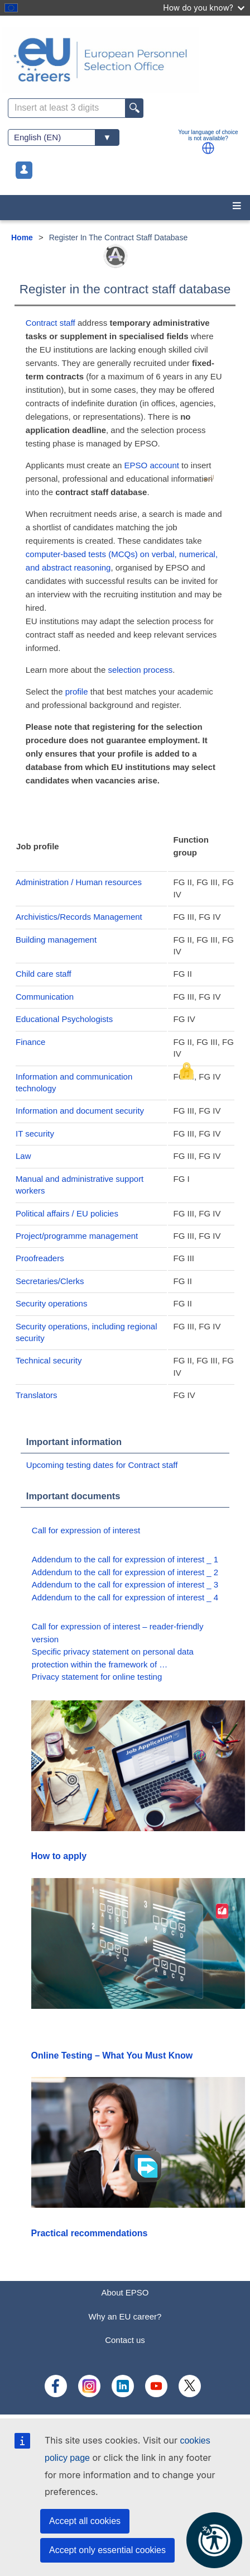  What do you see at coordinates (186, 1071) in the screenshot?
I see `open EarTag music metadata editor` at bounding box center [186, 1071].